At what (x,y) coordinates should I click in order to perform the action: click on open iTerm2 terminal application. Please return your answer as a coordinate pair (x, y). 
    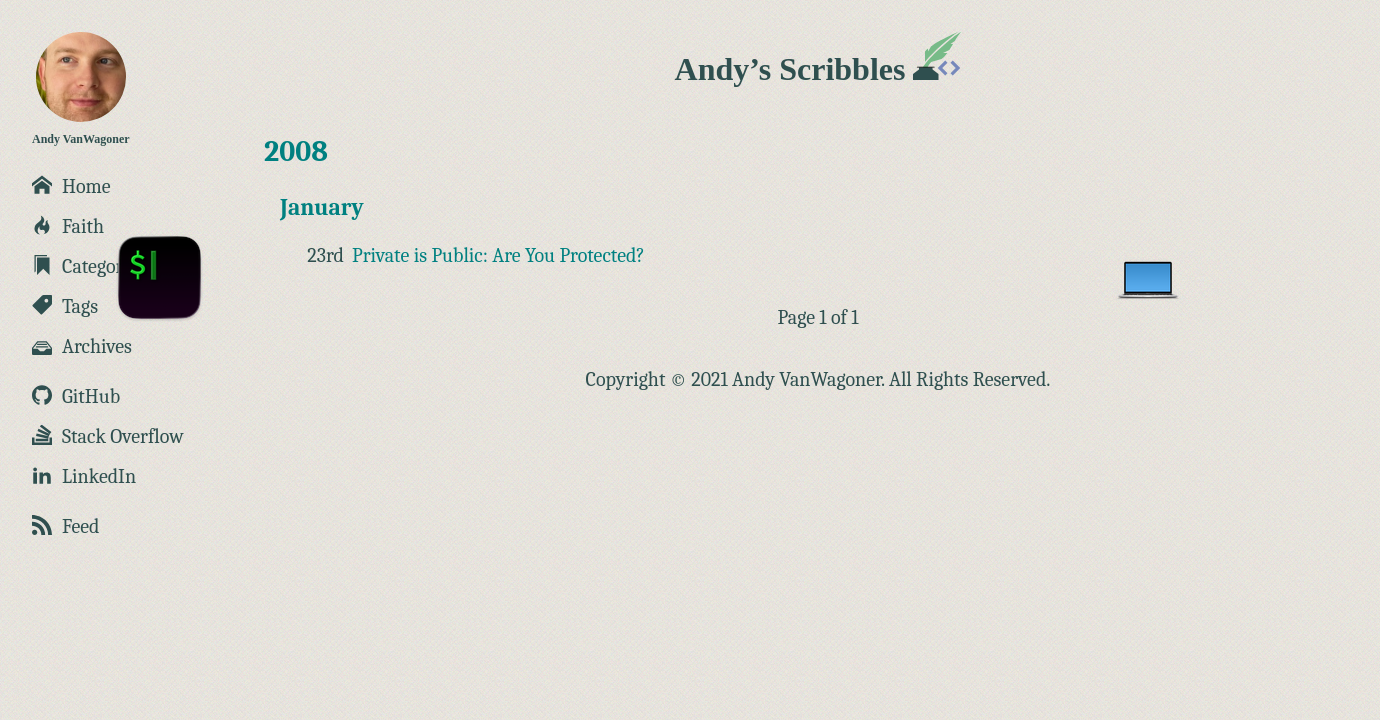
    Looking at the image, I should click on (159, 277).